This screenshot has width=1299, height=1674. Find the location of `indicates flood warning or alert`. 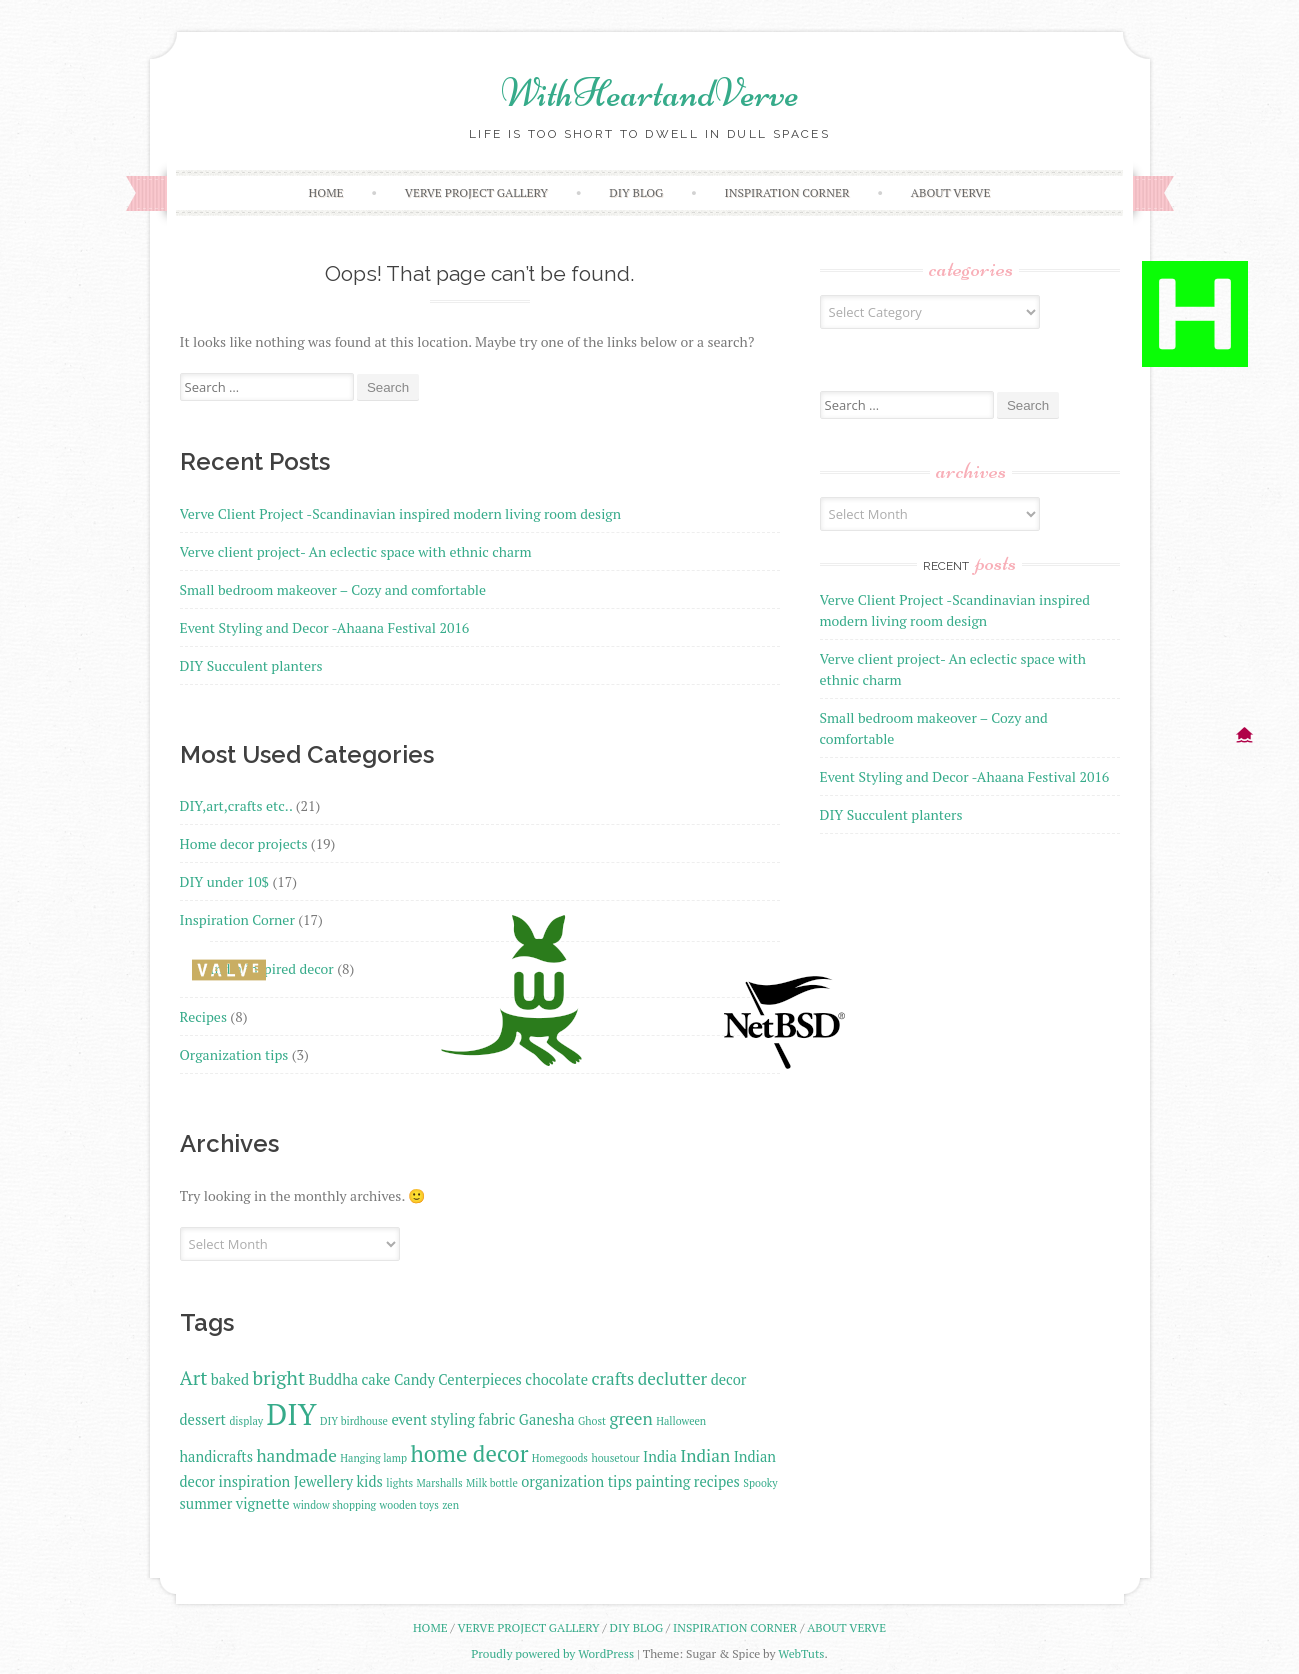

indicates flood warning or alert is located at coordinates (1244, 735).